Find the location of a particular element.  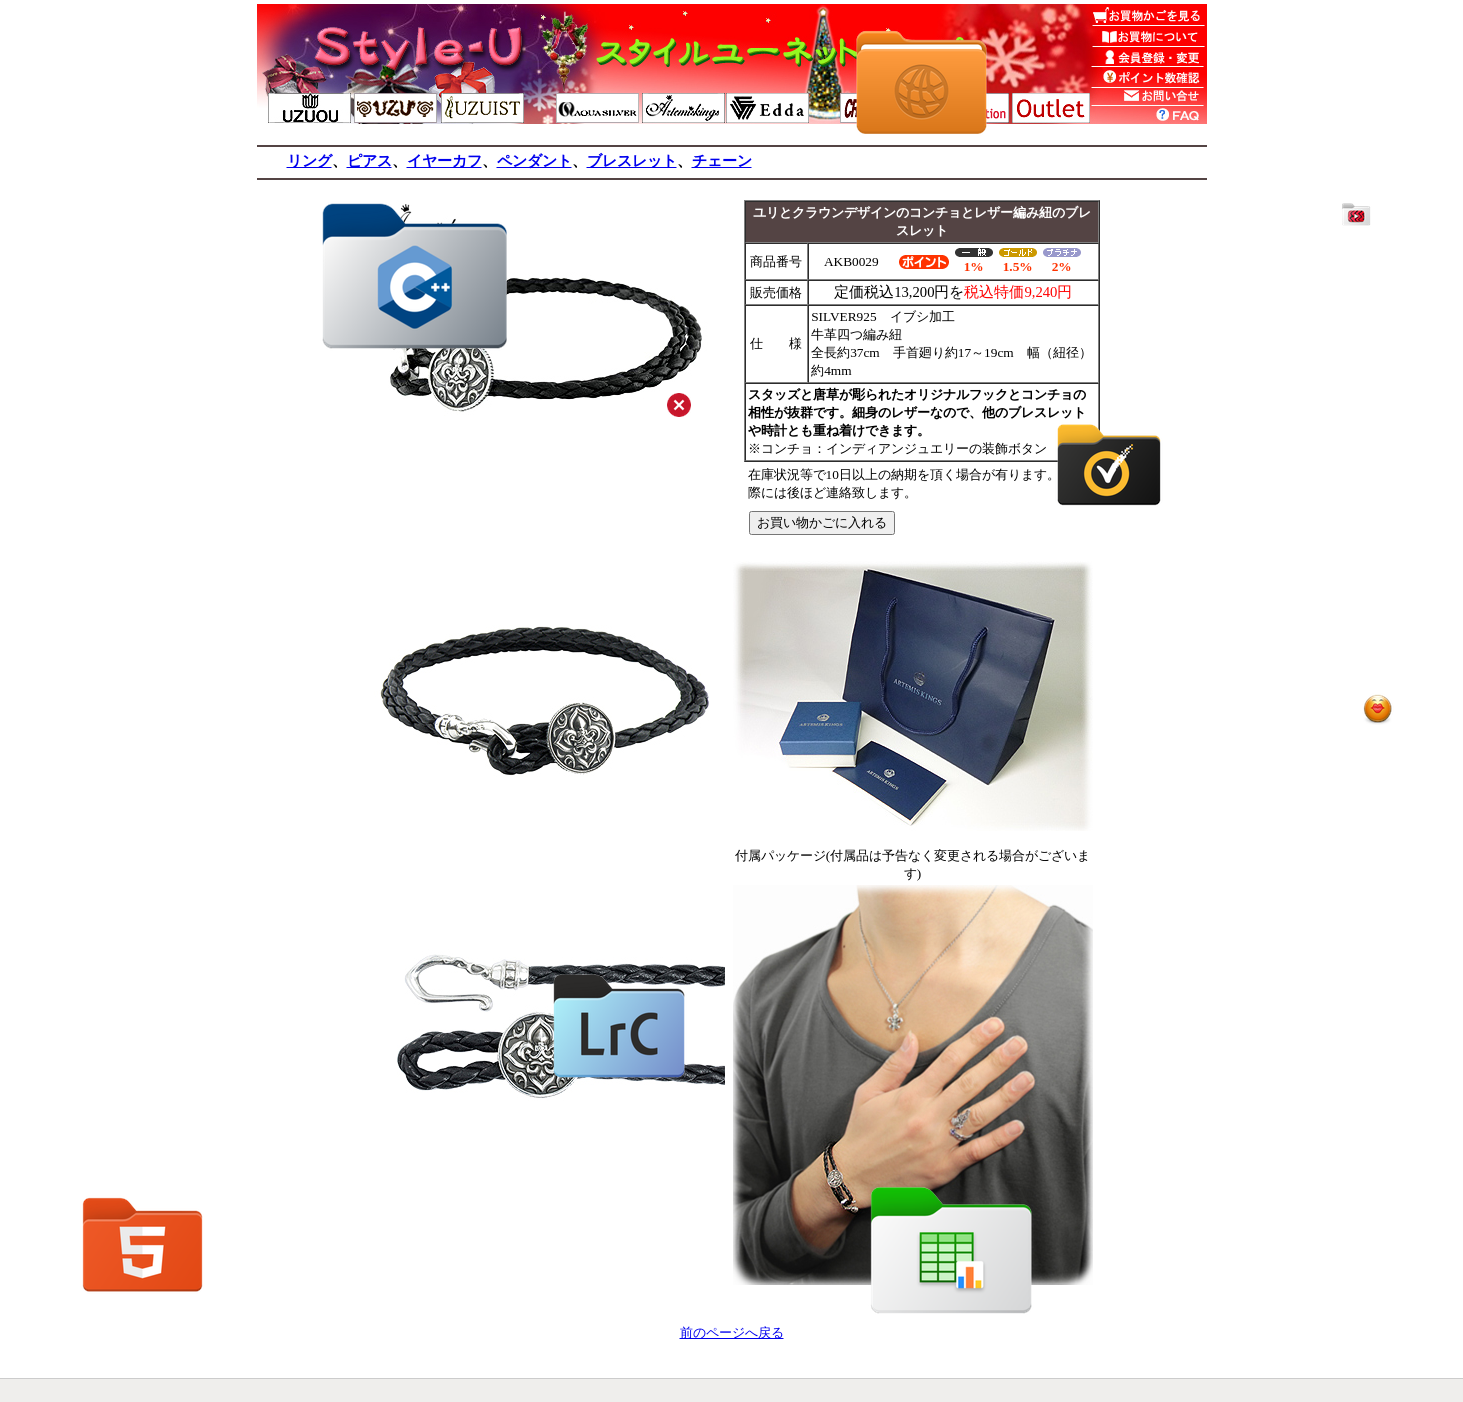

open PewDiePie YouTube channel folder is located at coordinates (1356, 215).